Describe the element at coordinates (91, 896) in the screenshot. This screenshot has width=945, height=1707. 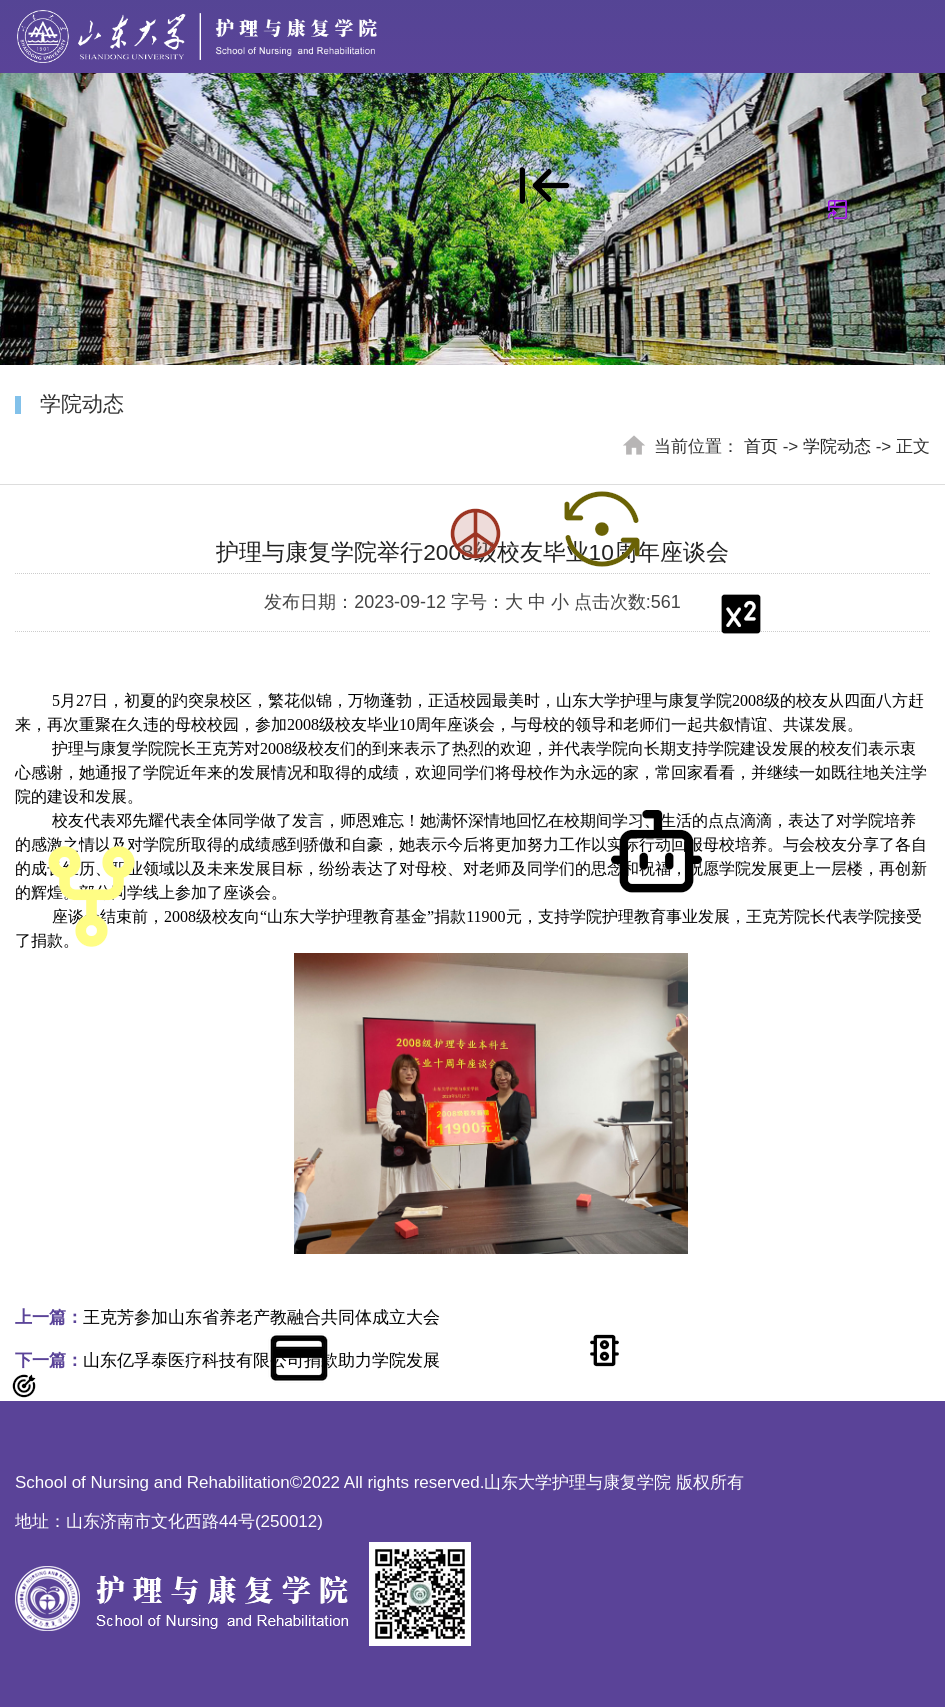
I see `fork this repository` at that location.